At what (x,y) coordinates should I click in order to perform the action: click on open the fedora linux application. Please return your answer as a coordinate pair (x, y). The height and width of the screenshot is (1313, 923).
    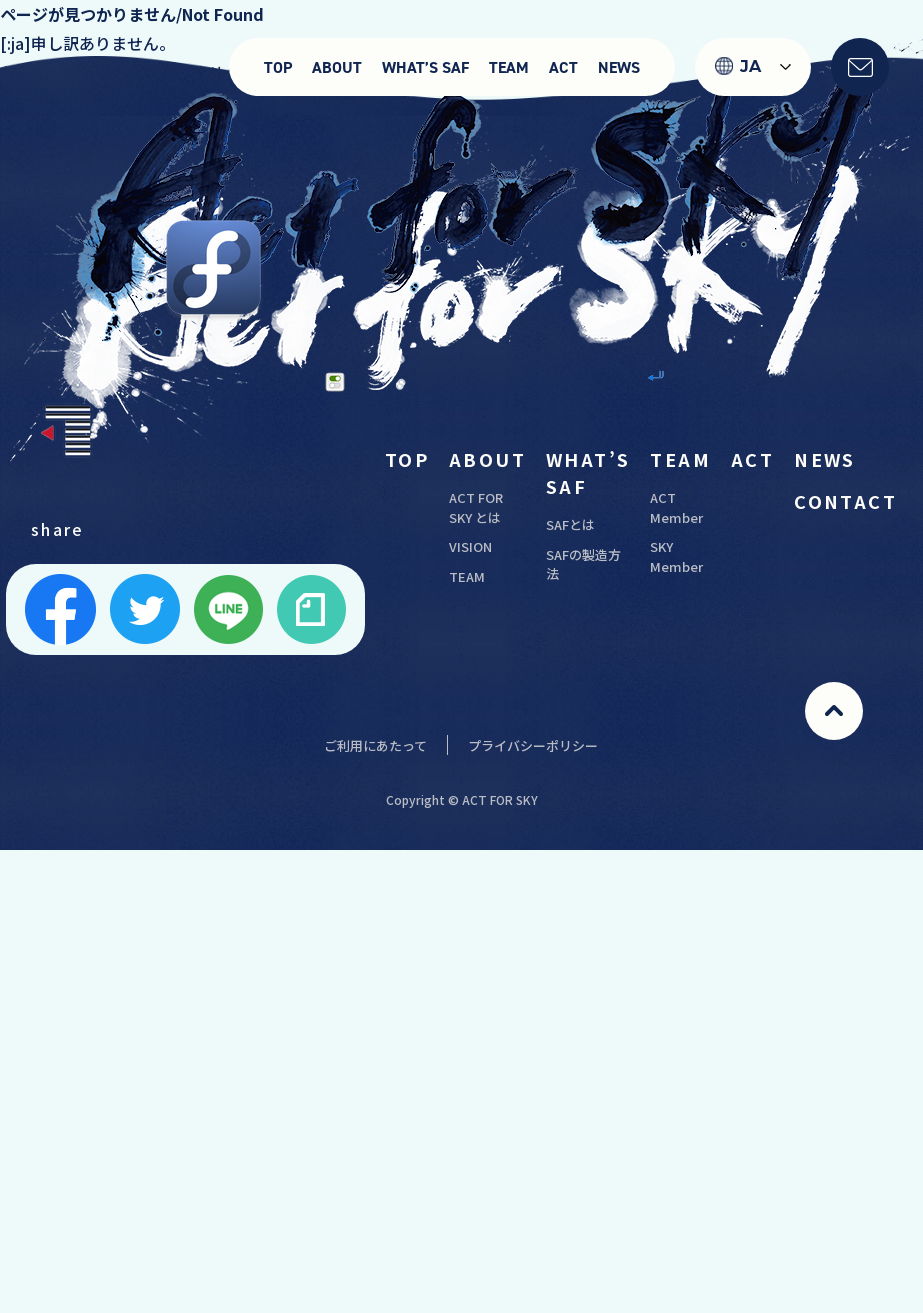
    Looking at the image, I should click on (213, 267).